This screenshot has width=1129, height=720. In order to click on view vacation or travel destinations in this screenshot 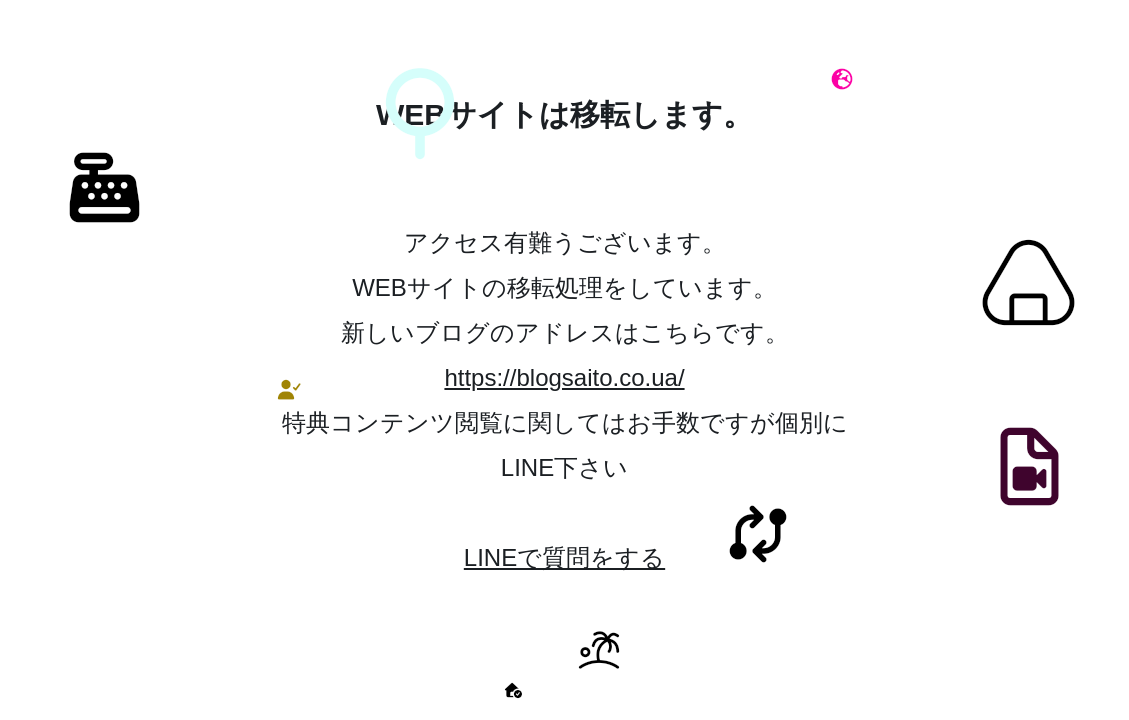, I will do `click(599, 650)`.